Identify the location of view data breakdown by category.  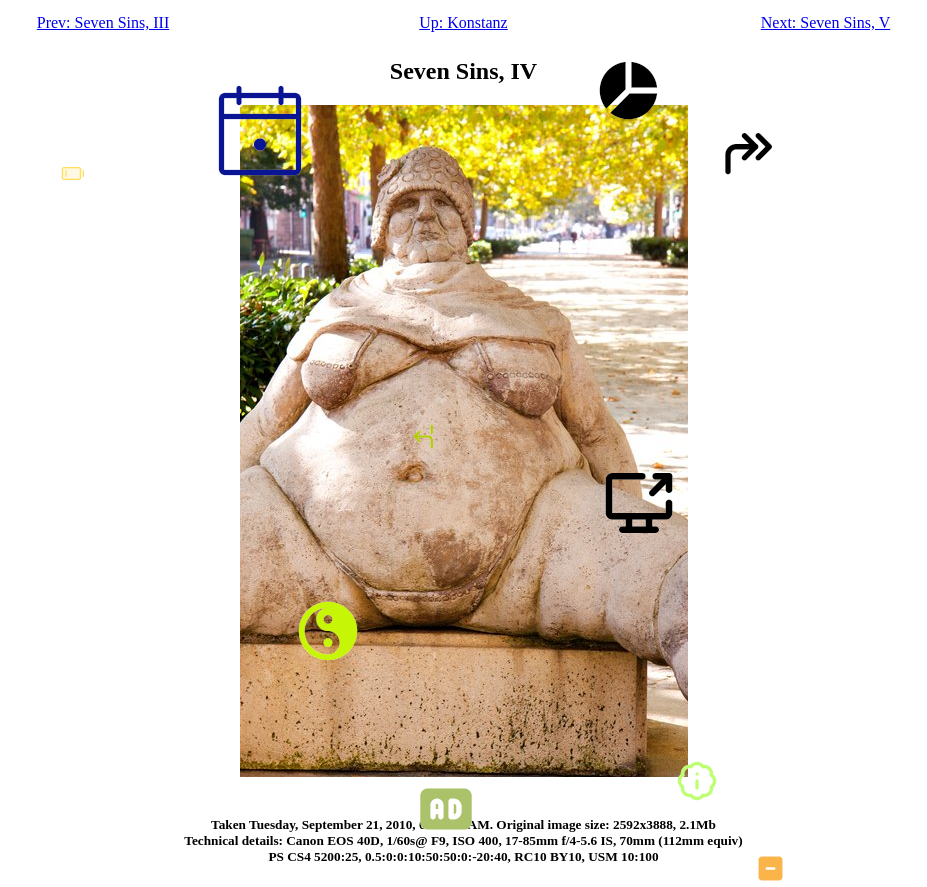
(628, 90).